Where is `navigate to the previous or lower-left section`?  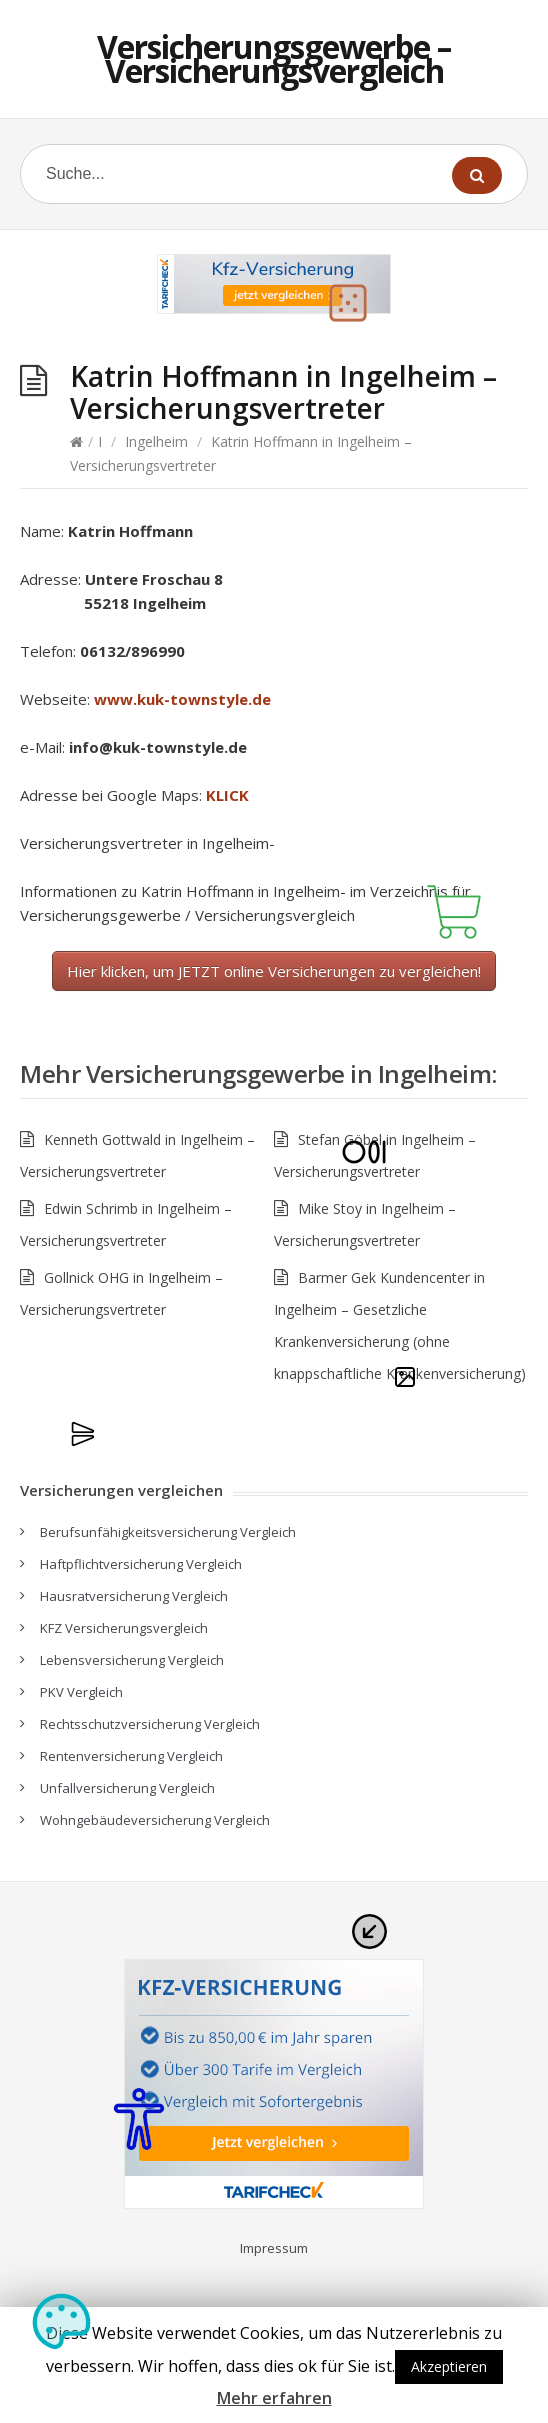
navigate to the previous or lower-left section is located at coordinates (369, 1931).